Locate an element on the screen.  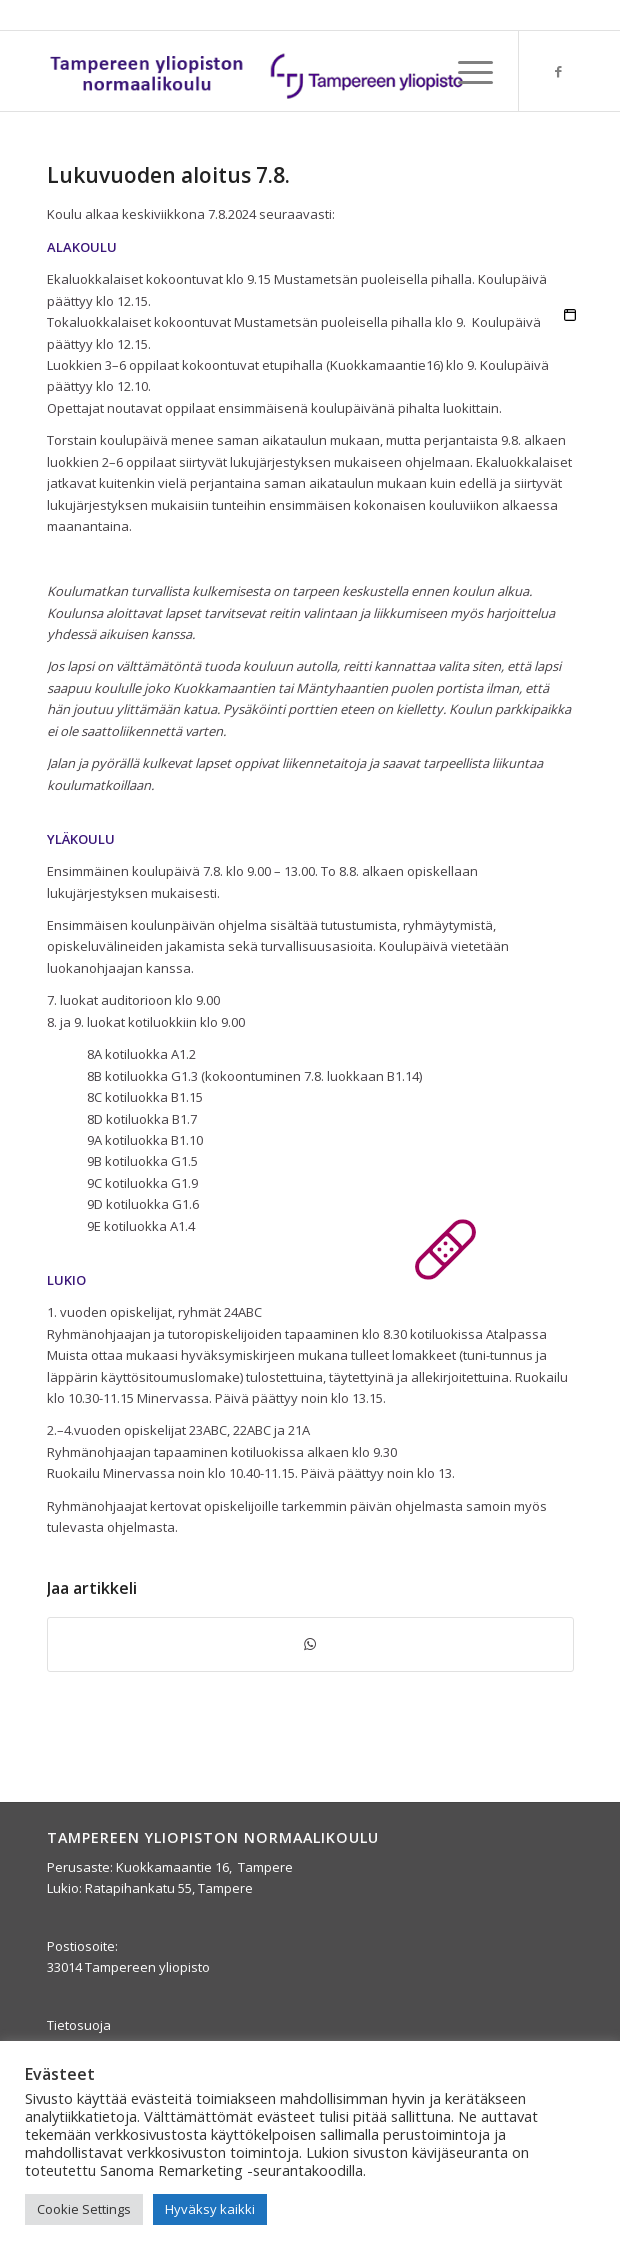
access first aid or medical information is located at coordinates (445, 1249).